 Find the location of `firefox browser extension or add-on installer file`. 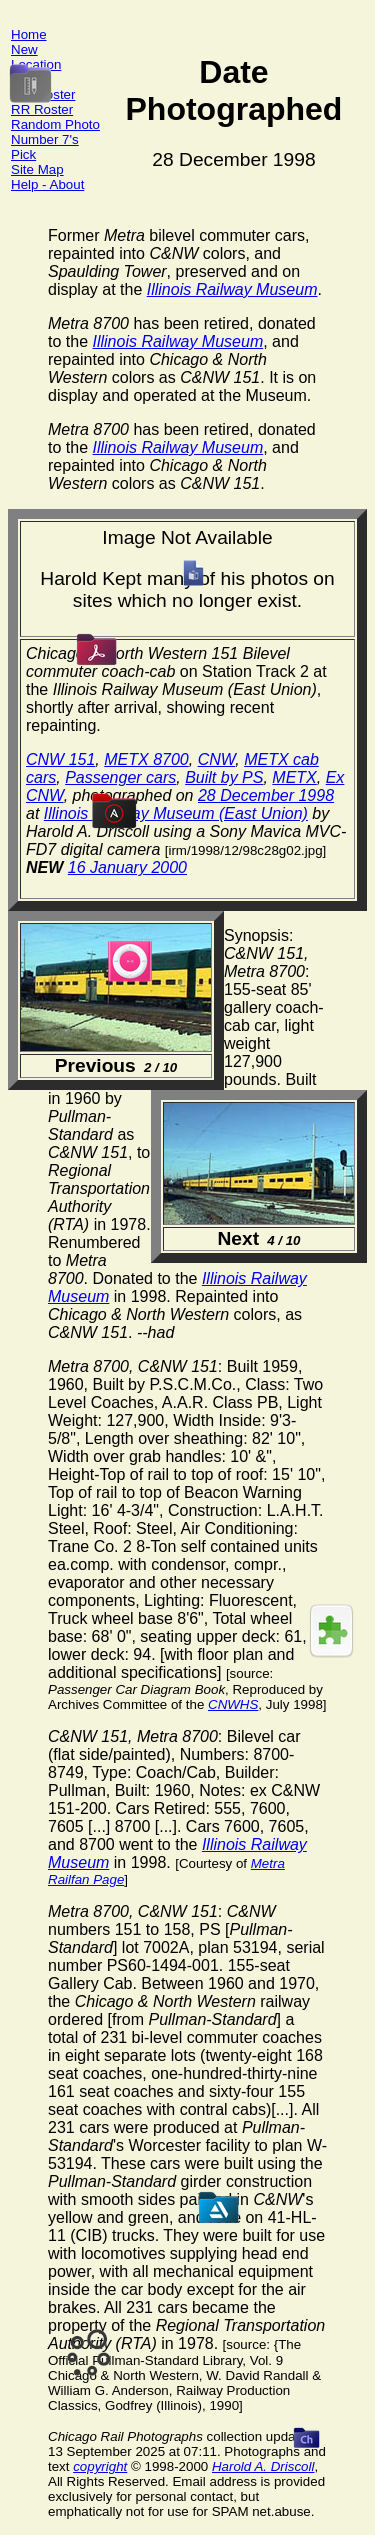

firefox browser extension or add-on installer file is located at coordinates (331, 1630).